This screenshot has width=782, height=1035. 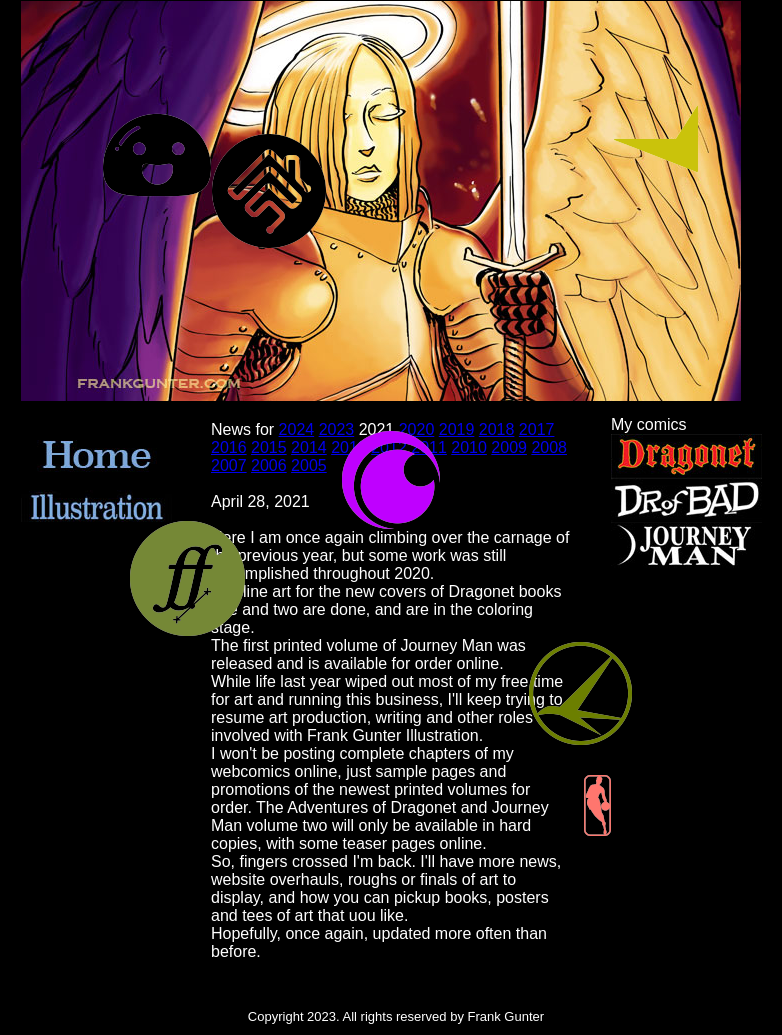 What do you see at coordinates (656, 139) in the screenshot?
I see `open FACEIT gaming platform` at bounding box center [656, 139].